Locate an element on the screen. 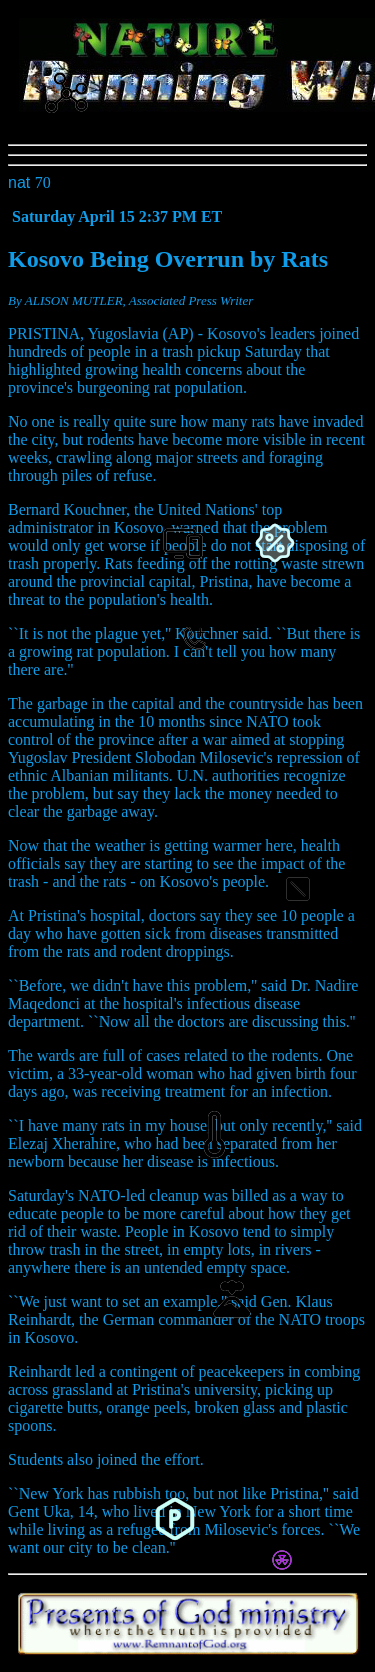 Image resolution: width=375 pixels, height=1672 pixels. add a new contact is located at coordinates (195, 638).